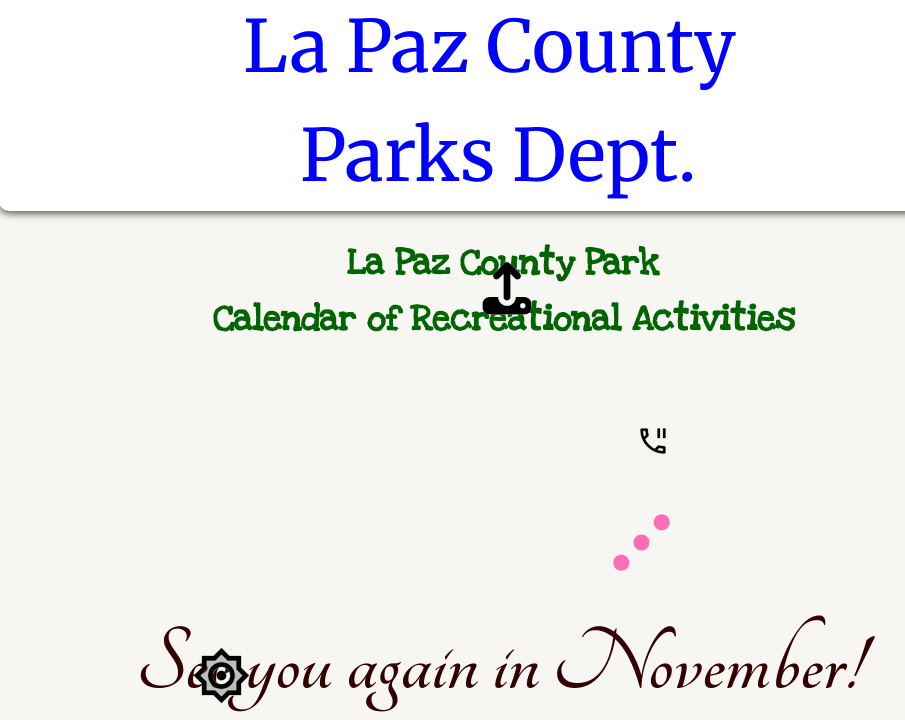 This screenshot has width=905, height=720. Describe the element at coordinates (653, 441) in the screenshot. I see `call on hold` at that location.